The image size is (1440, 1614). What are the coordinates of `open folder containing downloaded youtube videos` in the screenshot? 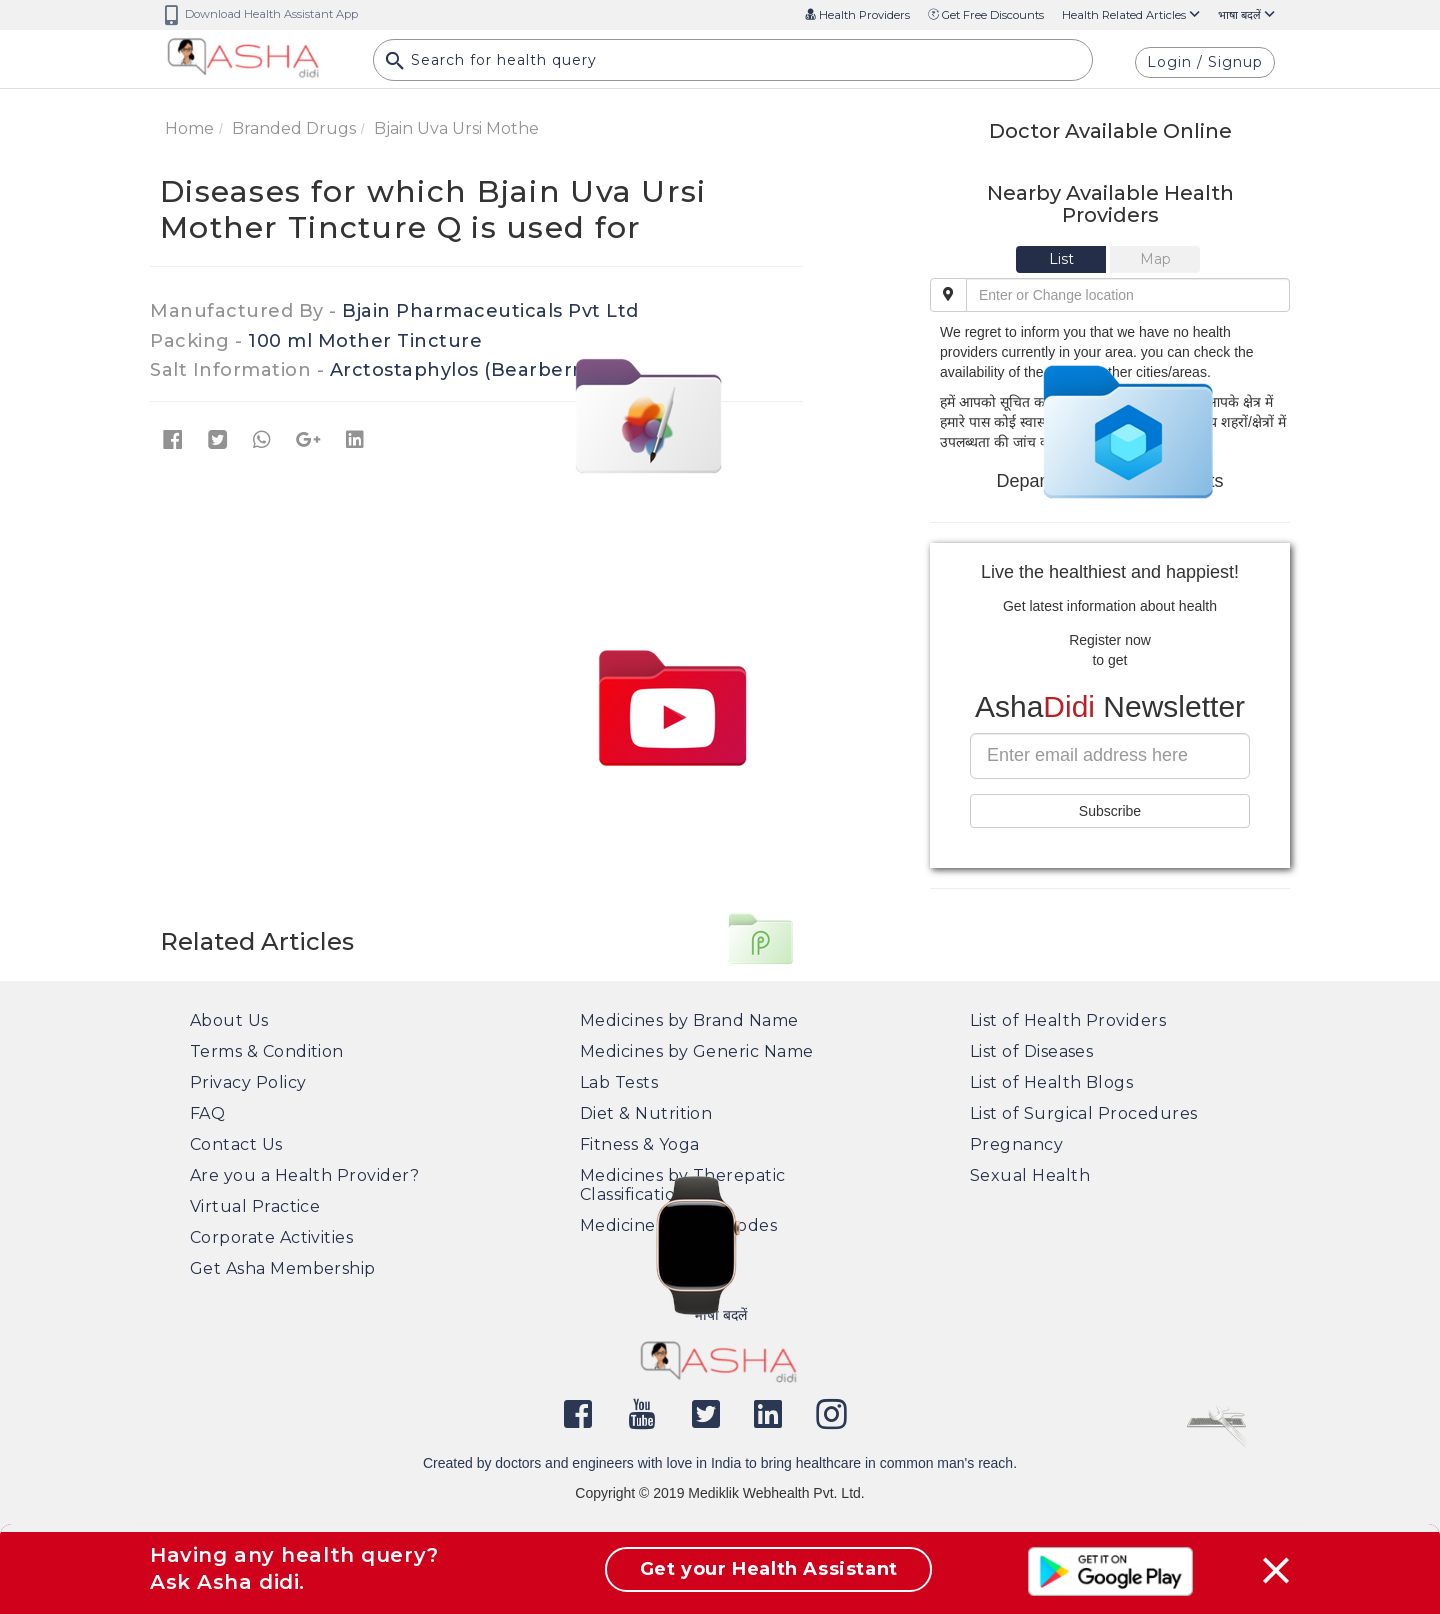 It's located at (672, 712).